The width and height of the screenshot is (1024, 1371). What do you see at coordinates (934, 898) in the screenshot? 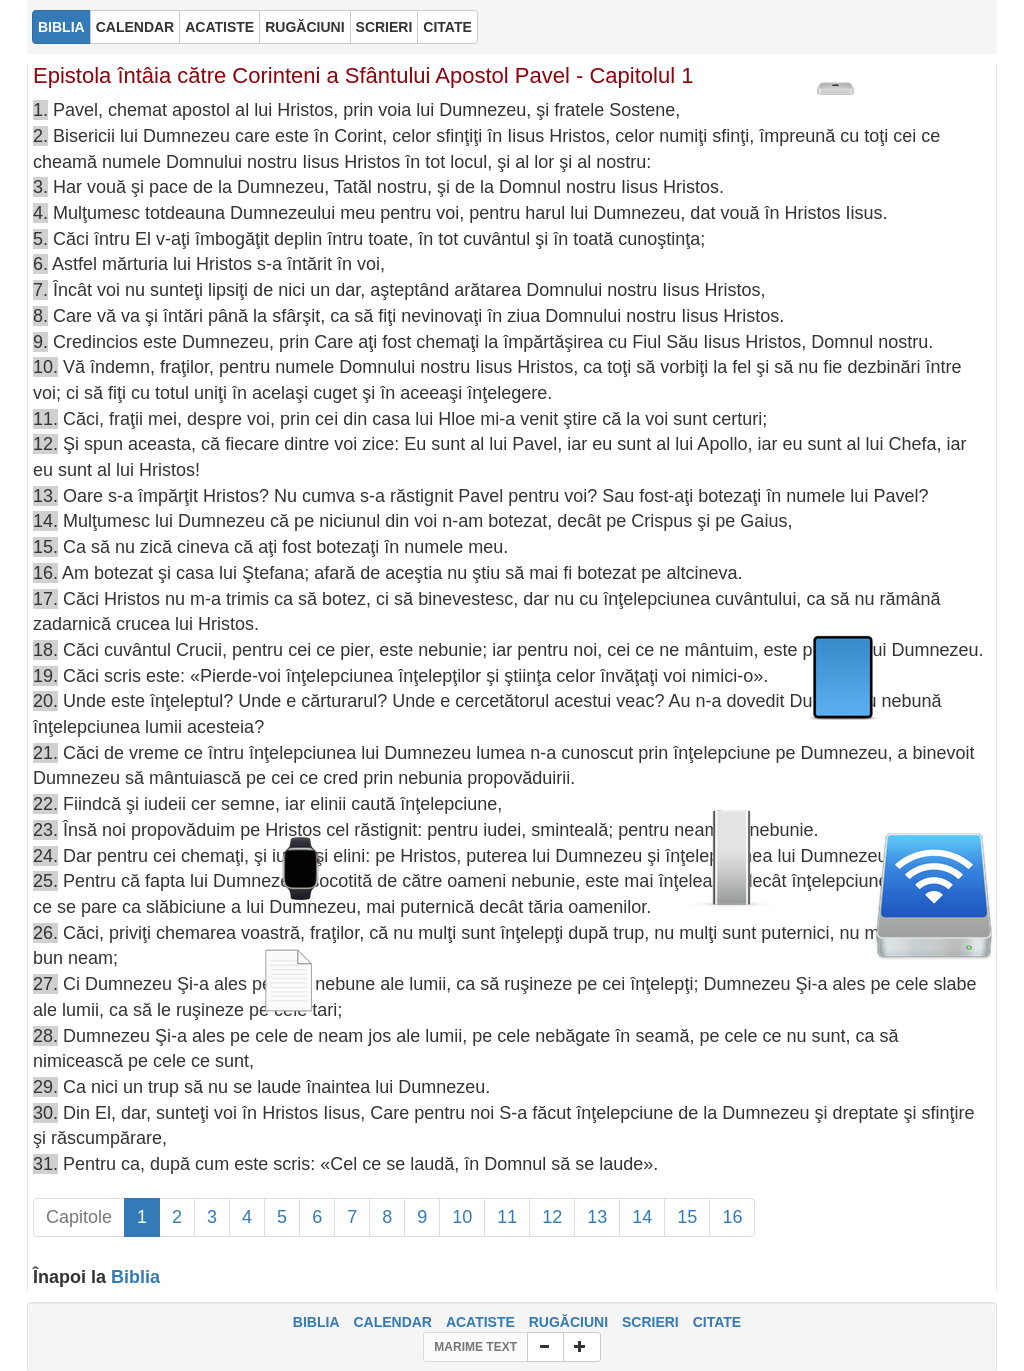
I see `access wireless network storage` at bounding box center [934, 898].